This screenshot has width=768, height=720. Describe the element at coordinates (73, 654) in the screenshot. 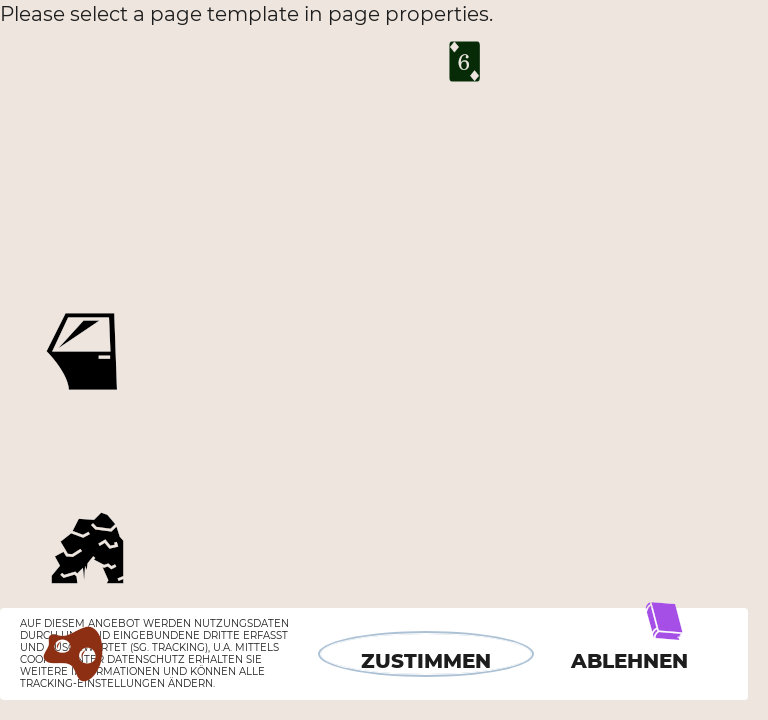

I see `indicates breakfast or morning meal options` at that location.